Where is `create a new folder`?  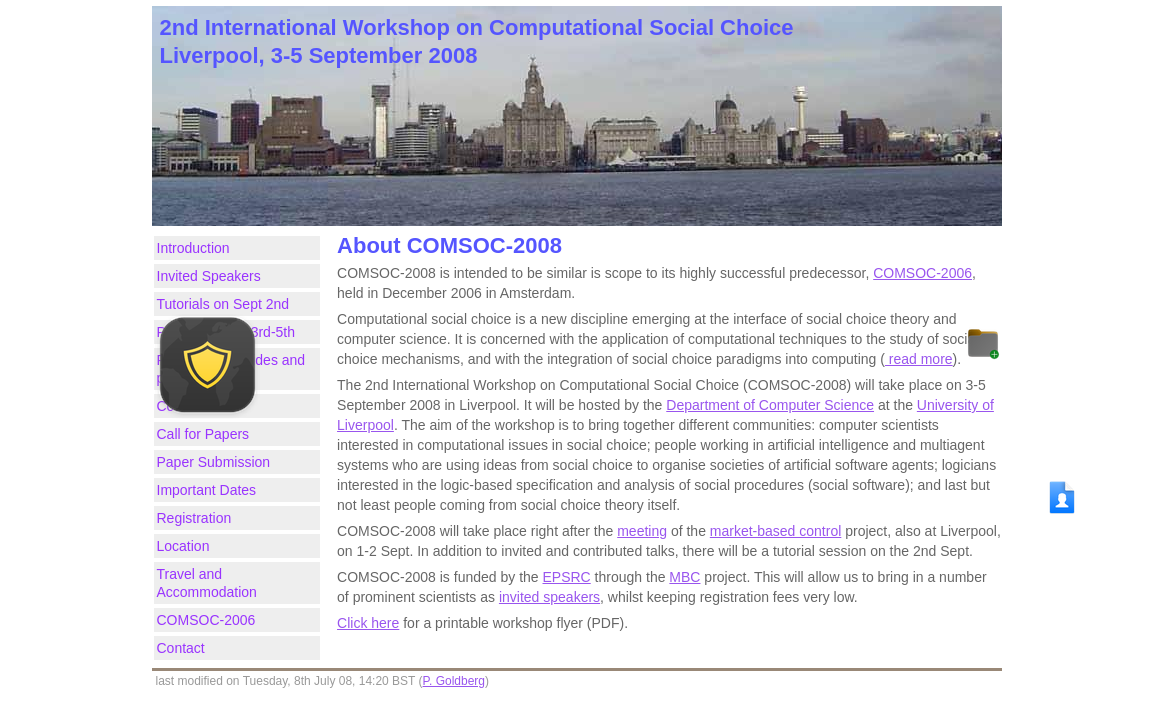 create a new folder is located at coordinates (983, 343).